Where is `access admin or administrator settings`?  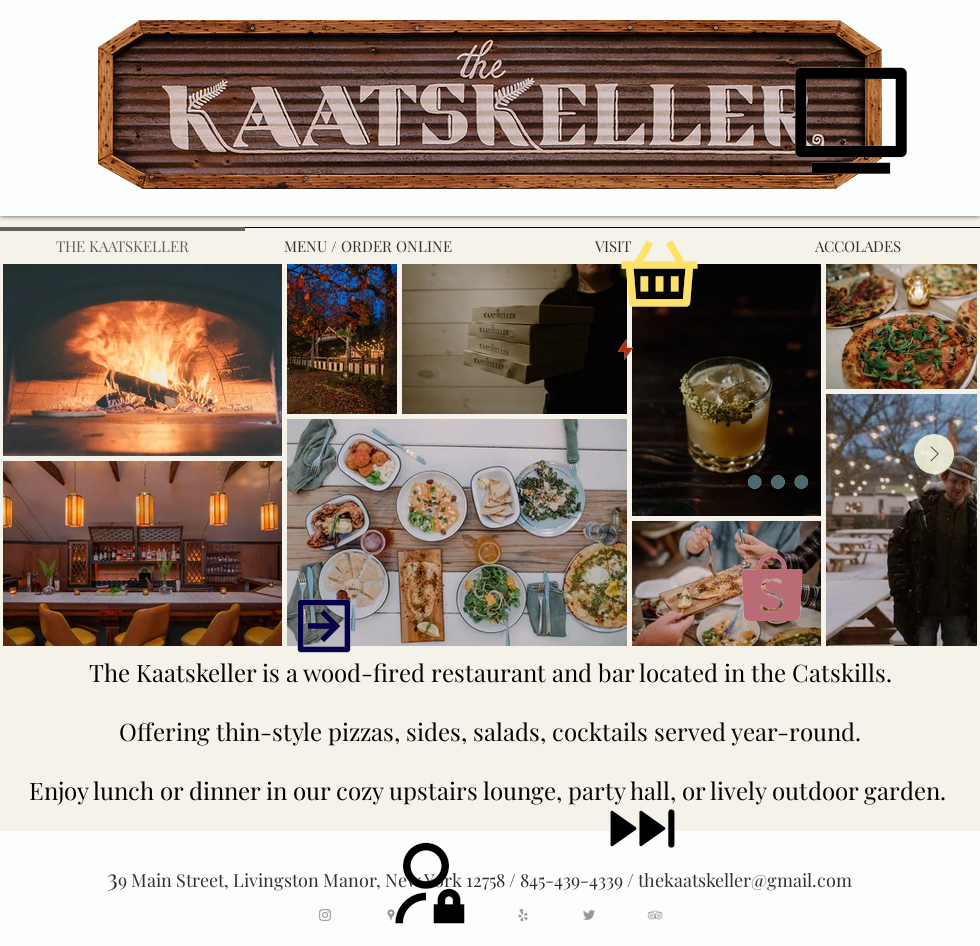
access admin or administrator settings is located at coordinates (426, 885).